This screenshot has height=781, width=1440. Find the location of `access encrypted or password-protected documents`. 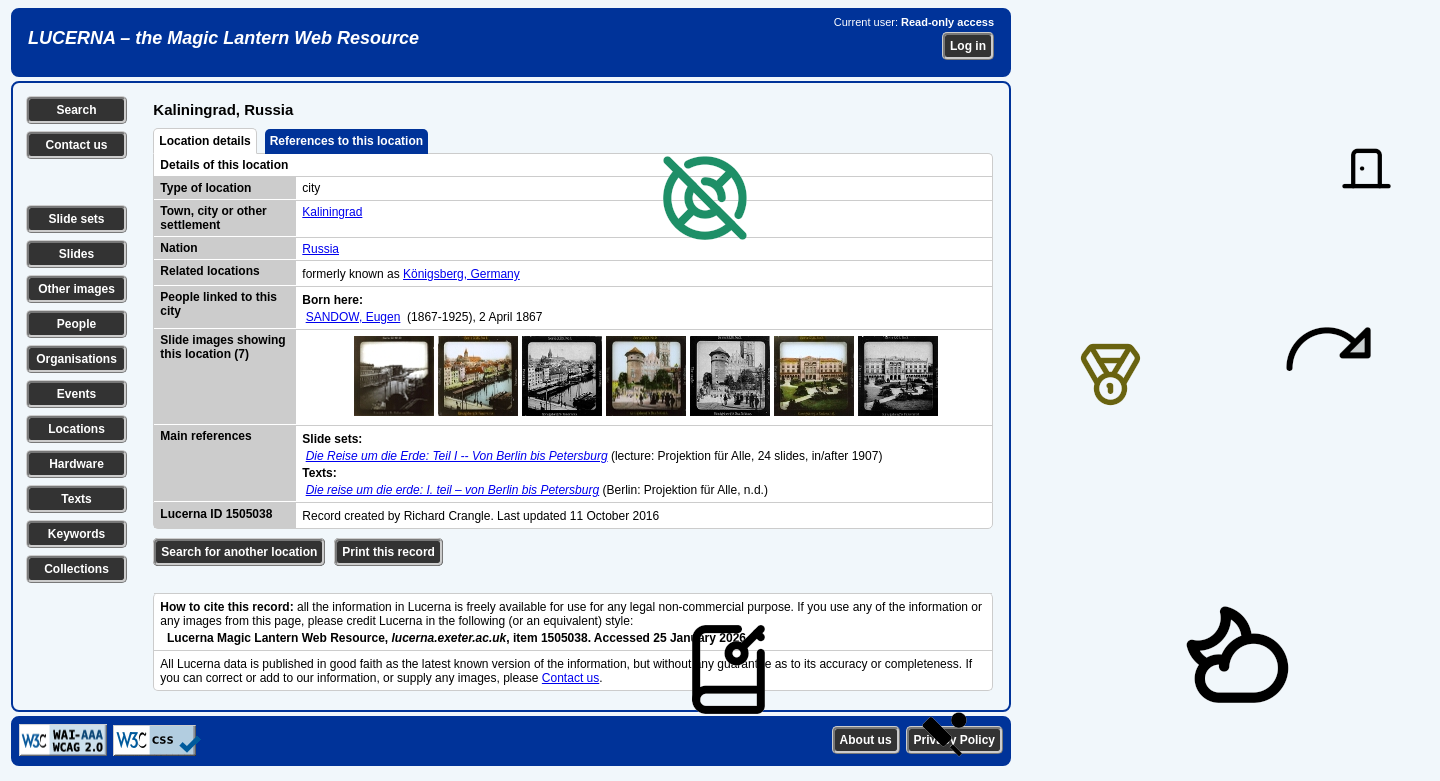

access encrypted or password-protected documents is located at coordinates (728, 669).